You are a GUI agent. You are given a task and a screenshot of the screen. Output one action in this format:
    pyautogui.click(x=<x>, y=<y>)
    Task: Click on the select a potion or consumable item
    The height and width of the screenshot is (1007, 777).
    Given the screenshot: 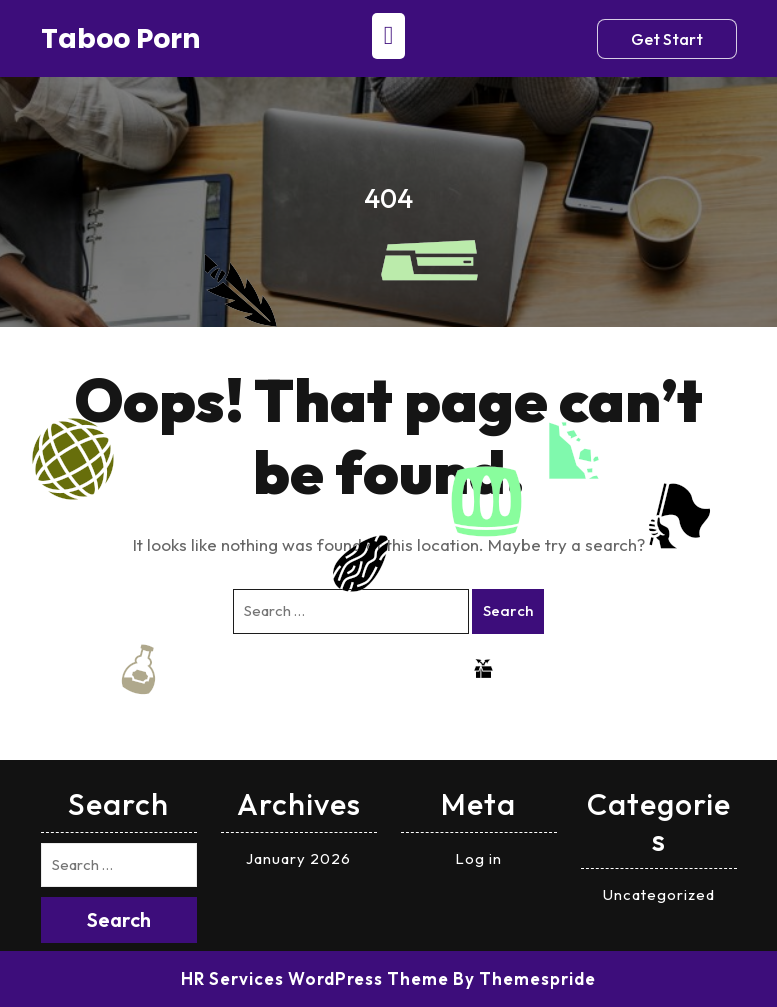 What is the action you would take?
    pyautogui.click(x=141, y=669)
    